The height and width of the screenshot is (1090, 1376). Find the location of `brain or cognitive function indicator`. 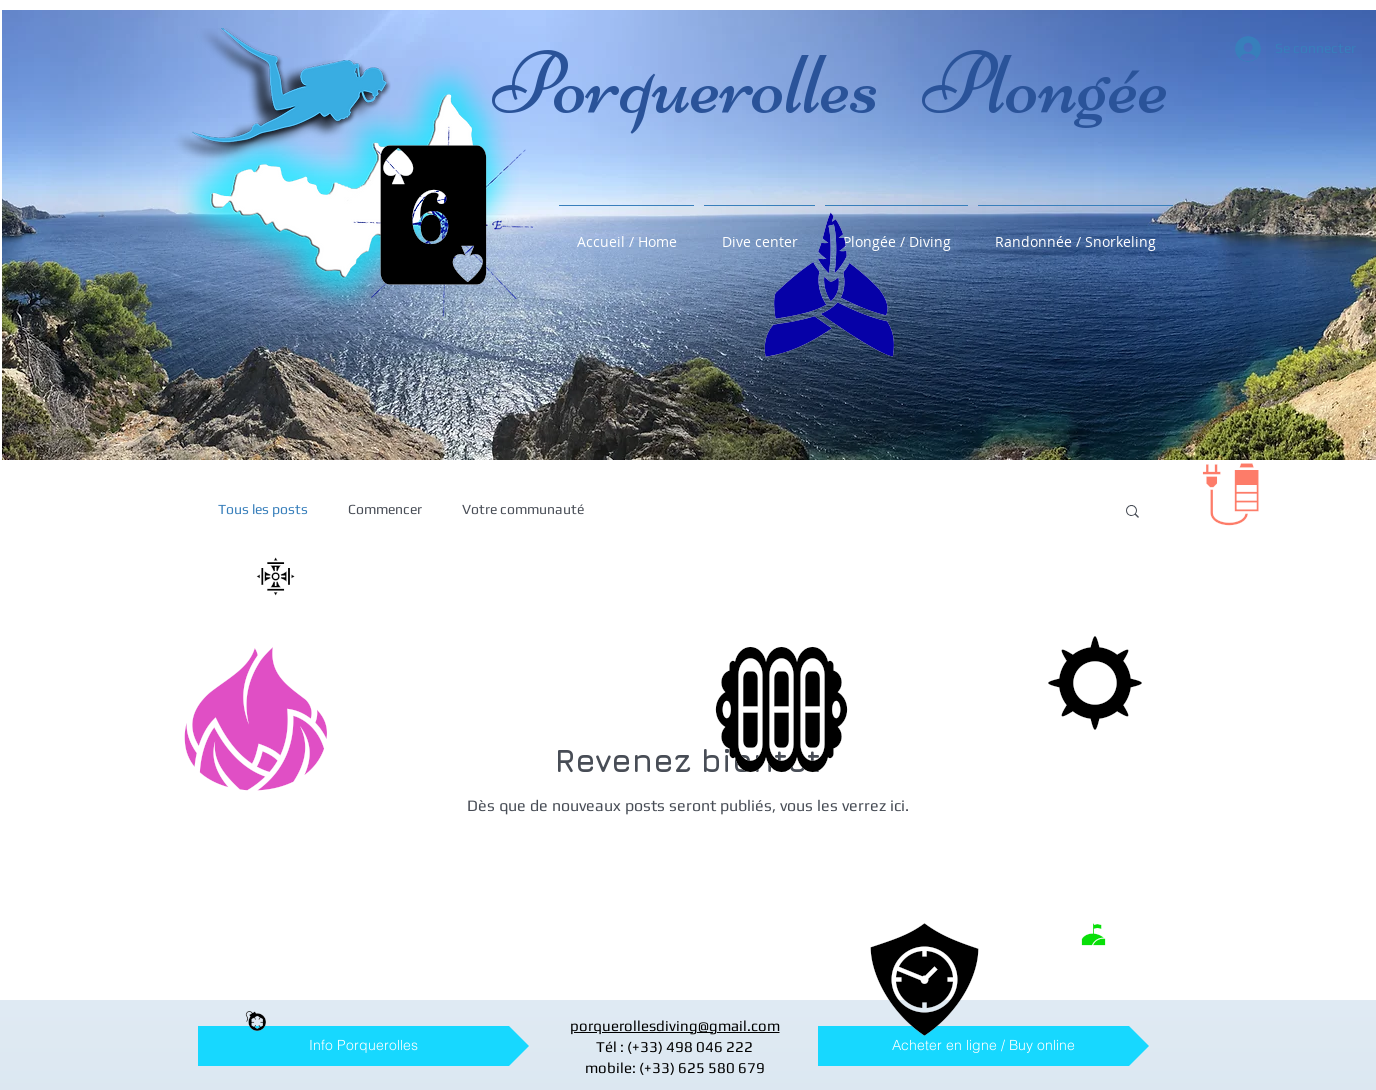

brain or cognitive function indicator is located at coordinates (781, 709).